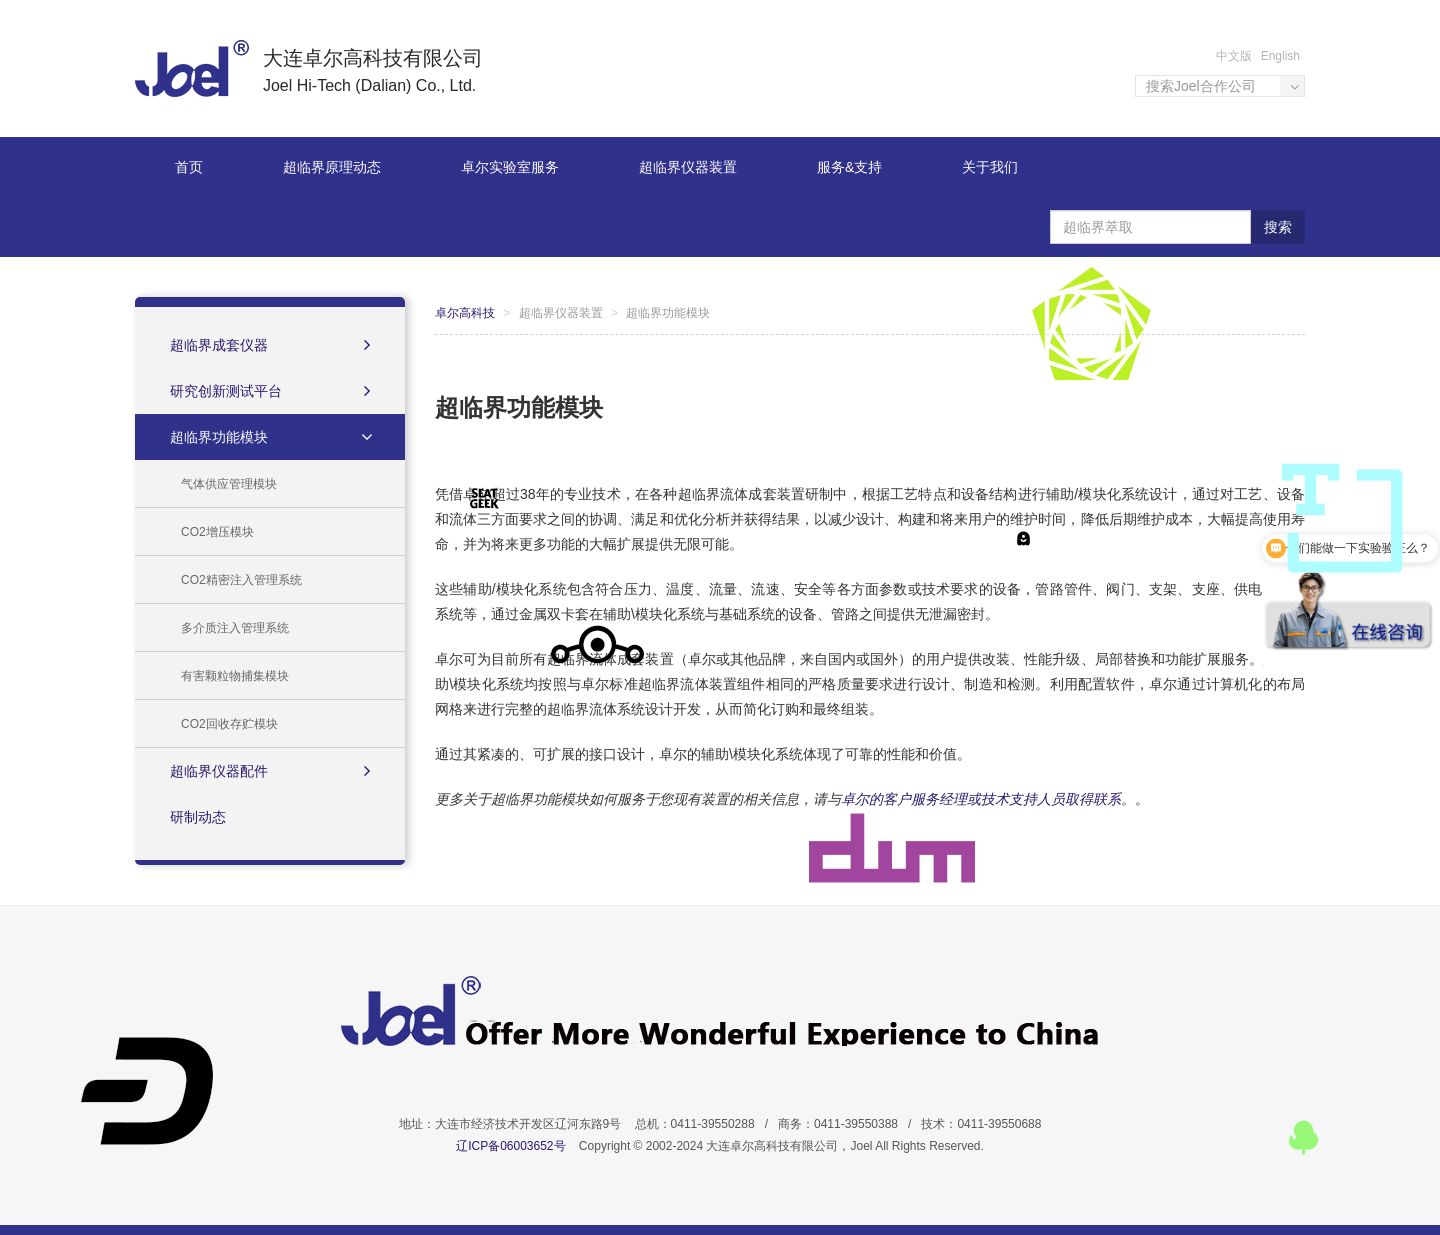 The height and width of the screenshot is (1235, 1440). I want to click on insert a text block or text box, so click(1345, 521).